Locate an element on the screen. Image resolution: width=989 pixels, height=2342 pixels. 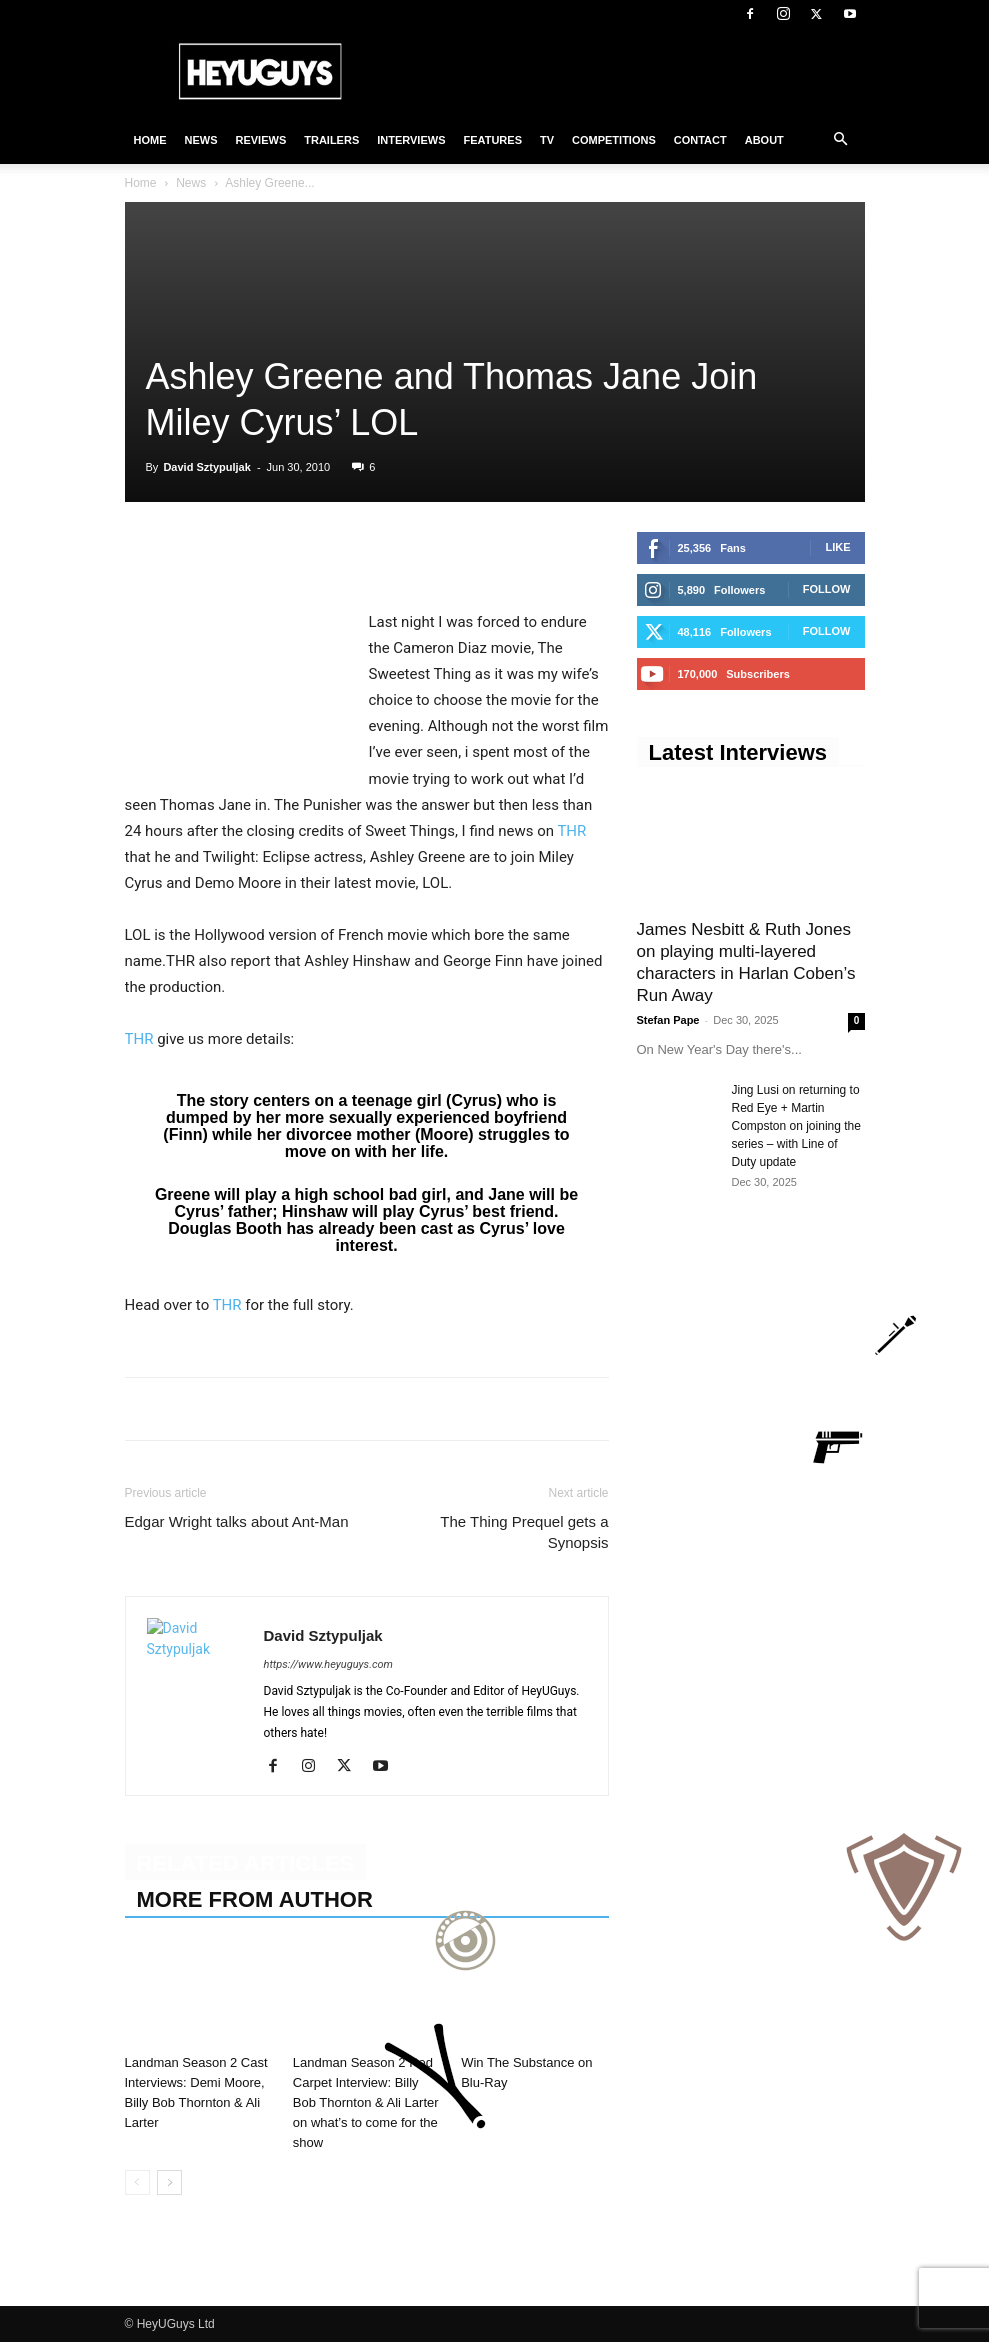
dowsing or divination tool in a game interface is located at coordinates (435, 2076).